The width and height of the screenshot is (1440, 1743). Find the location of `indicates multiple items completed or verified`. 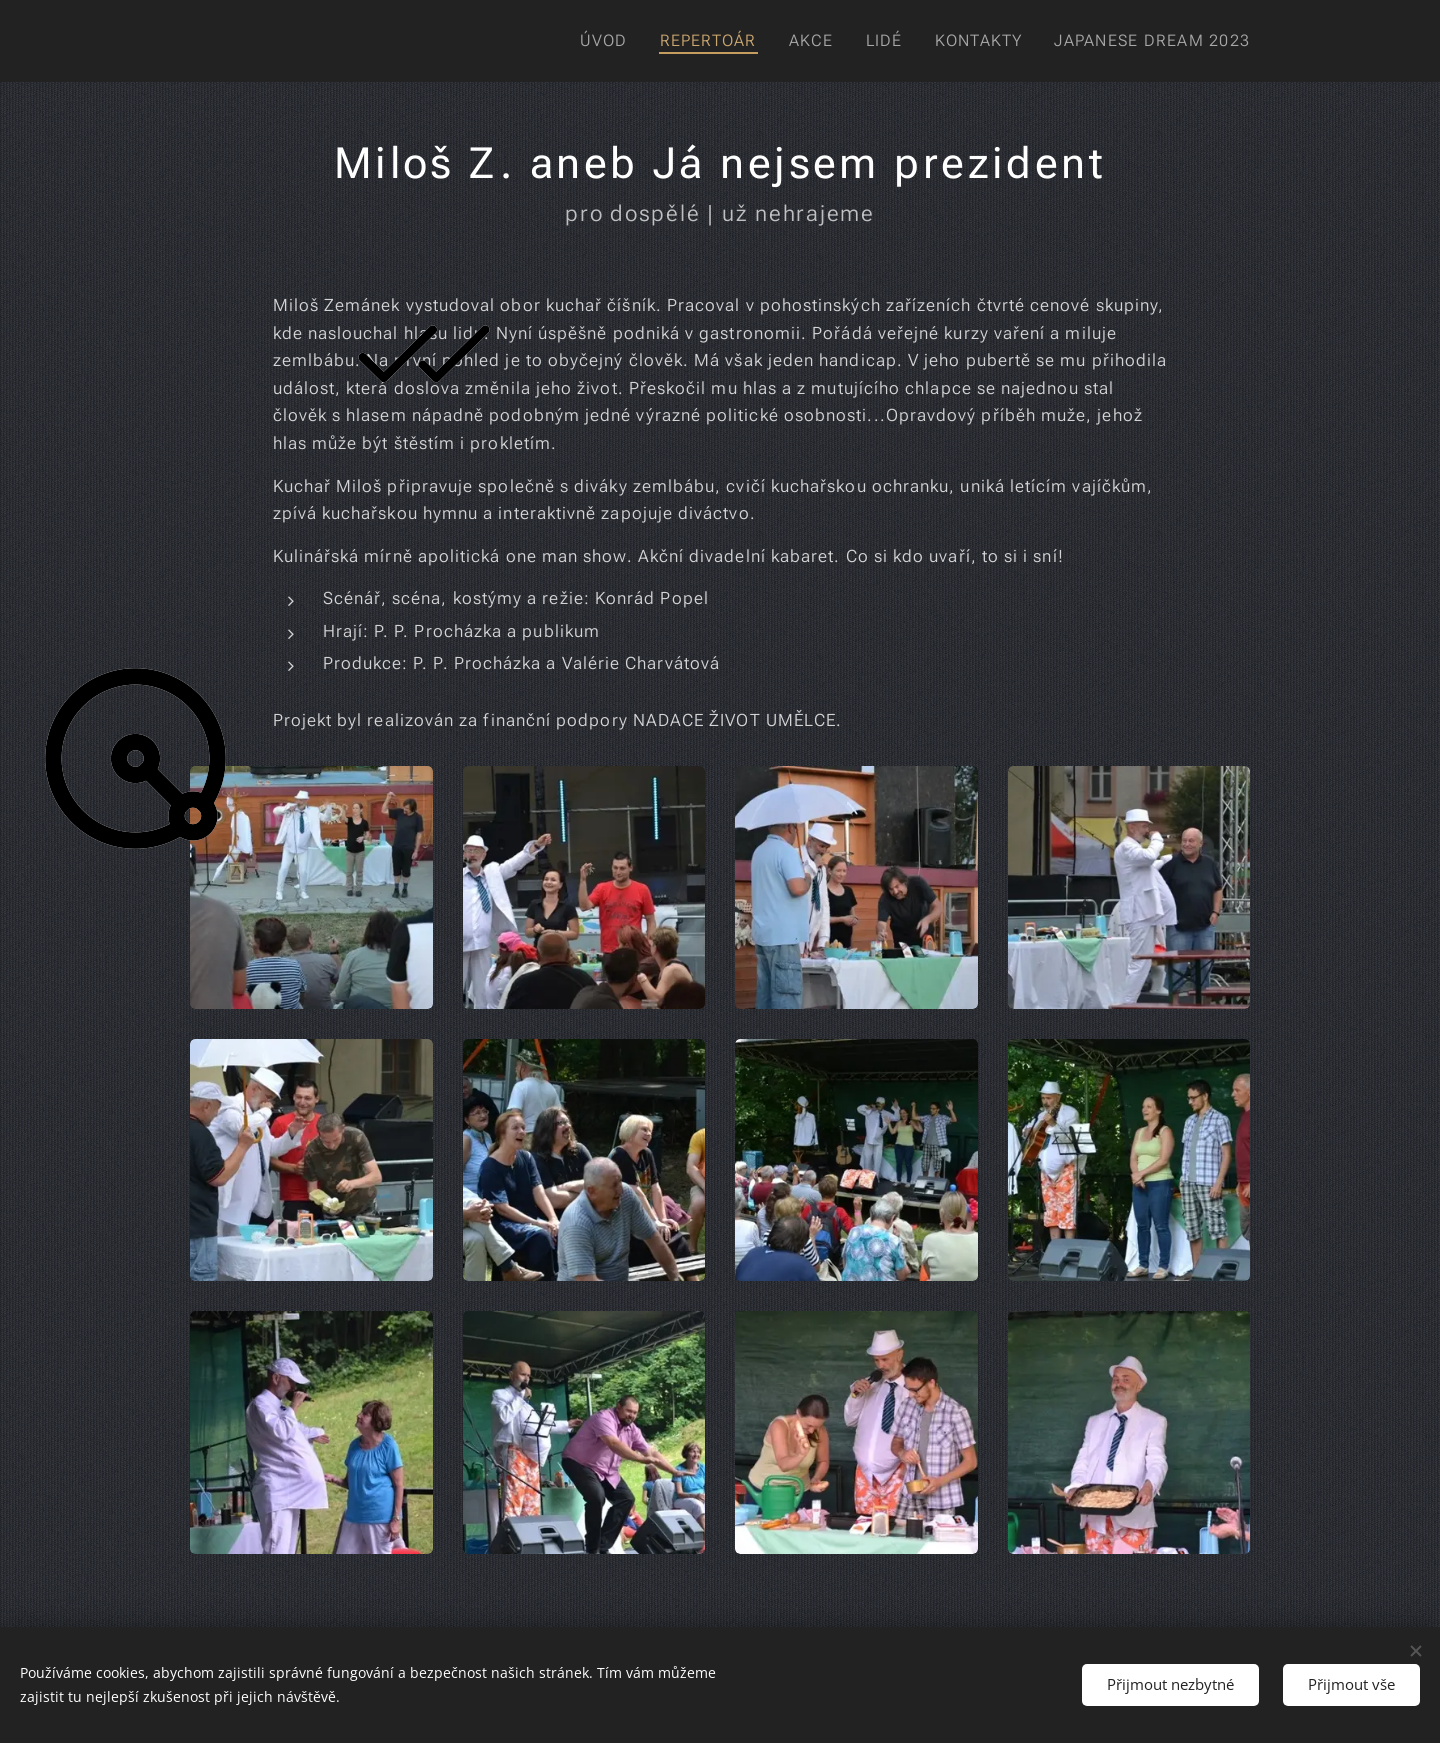

indicates multiple items completed or verified is located at coordinates (424, 356).